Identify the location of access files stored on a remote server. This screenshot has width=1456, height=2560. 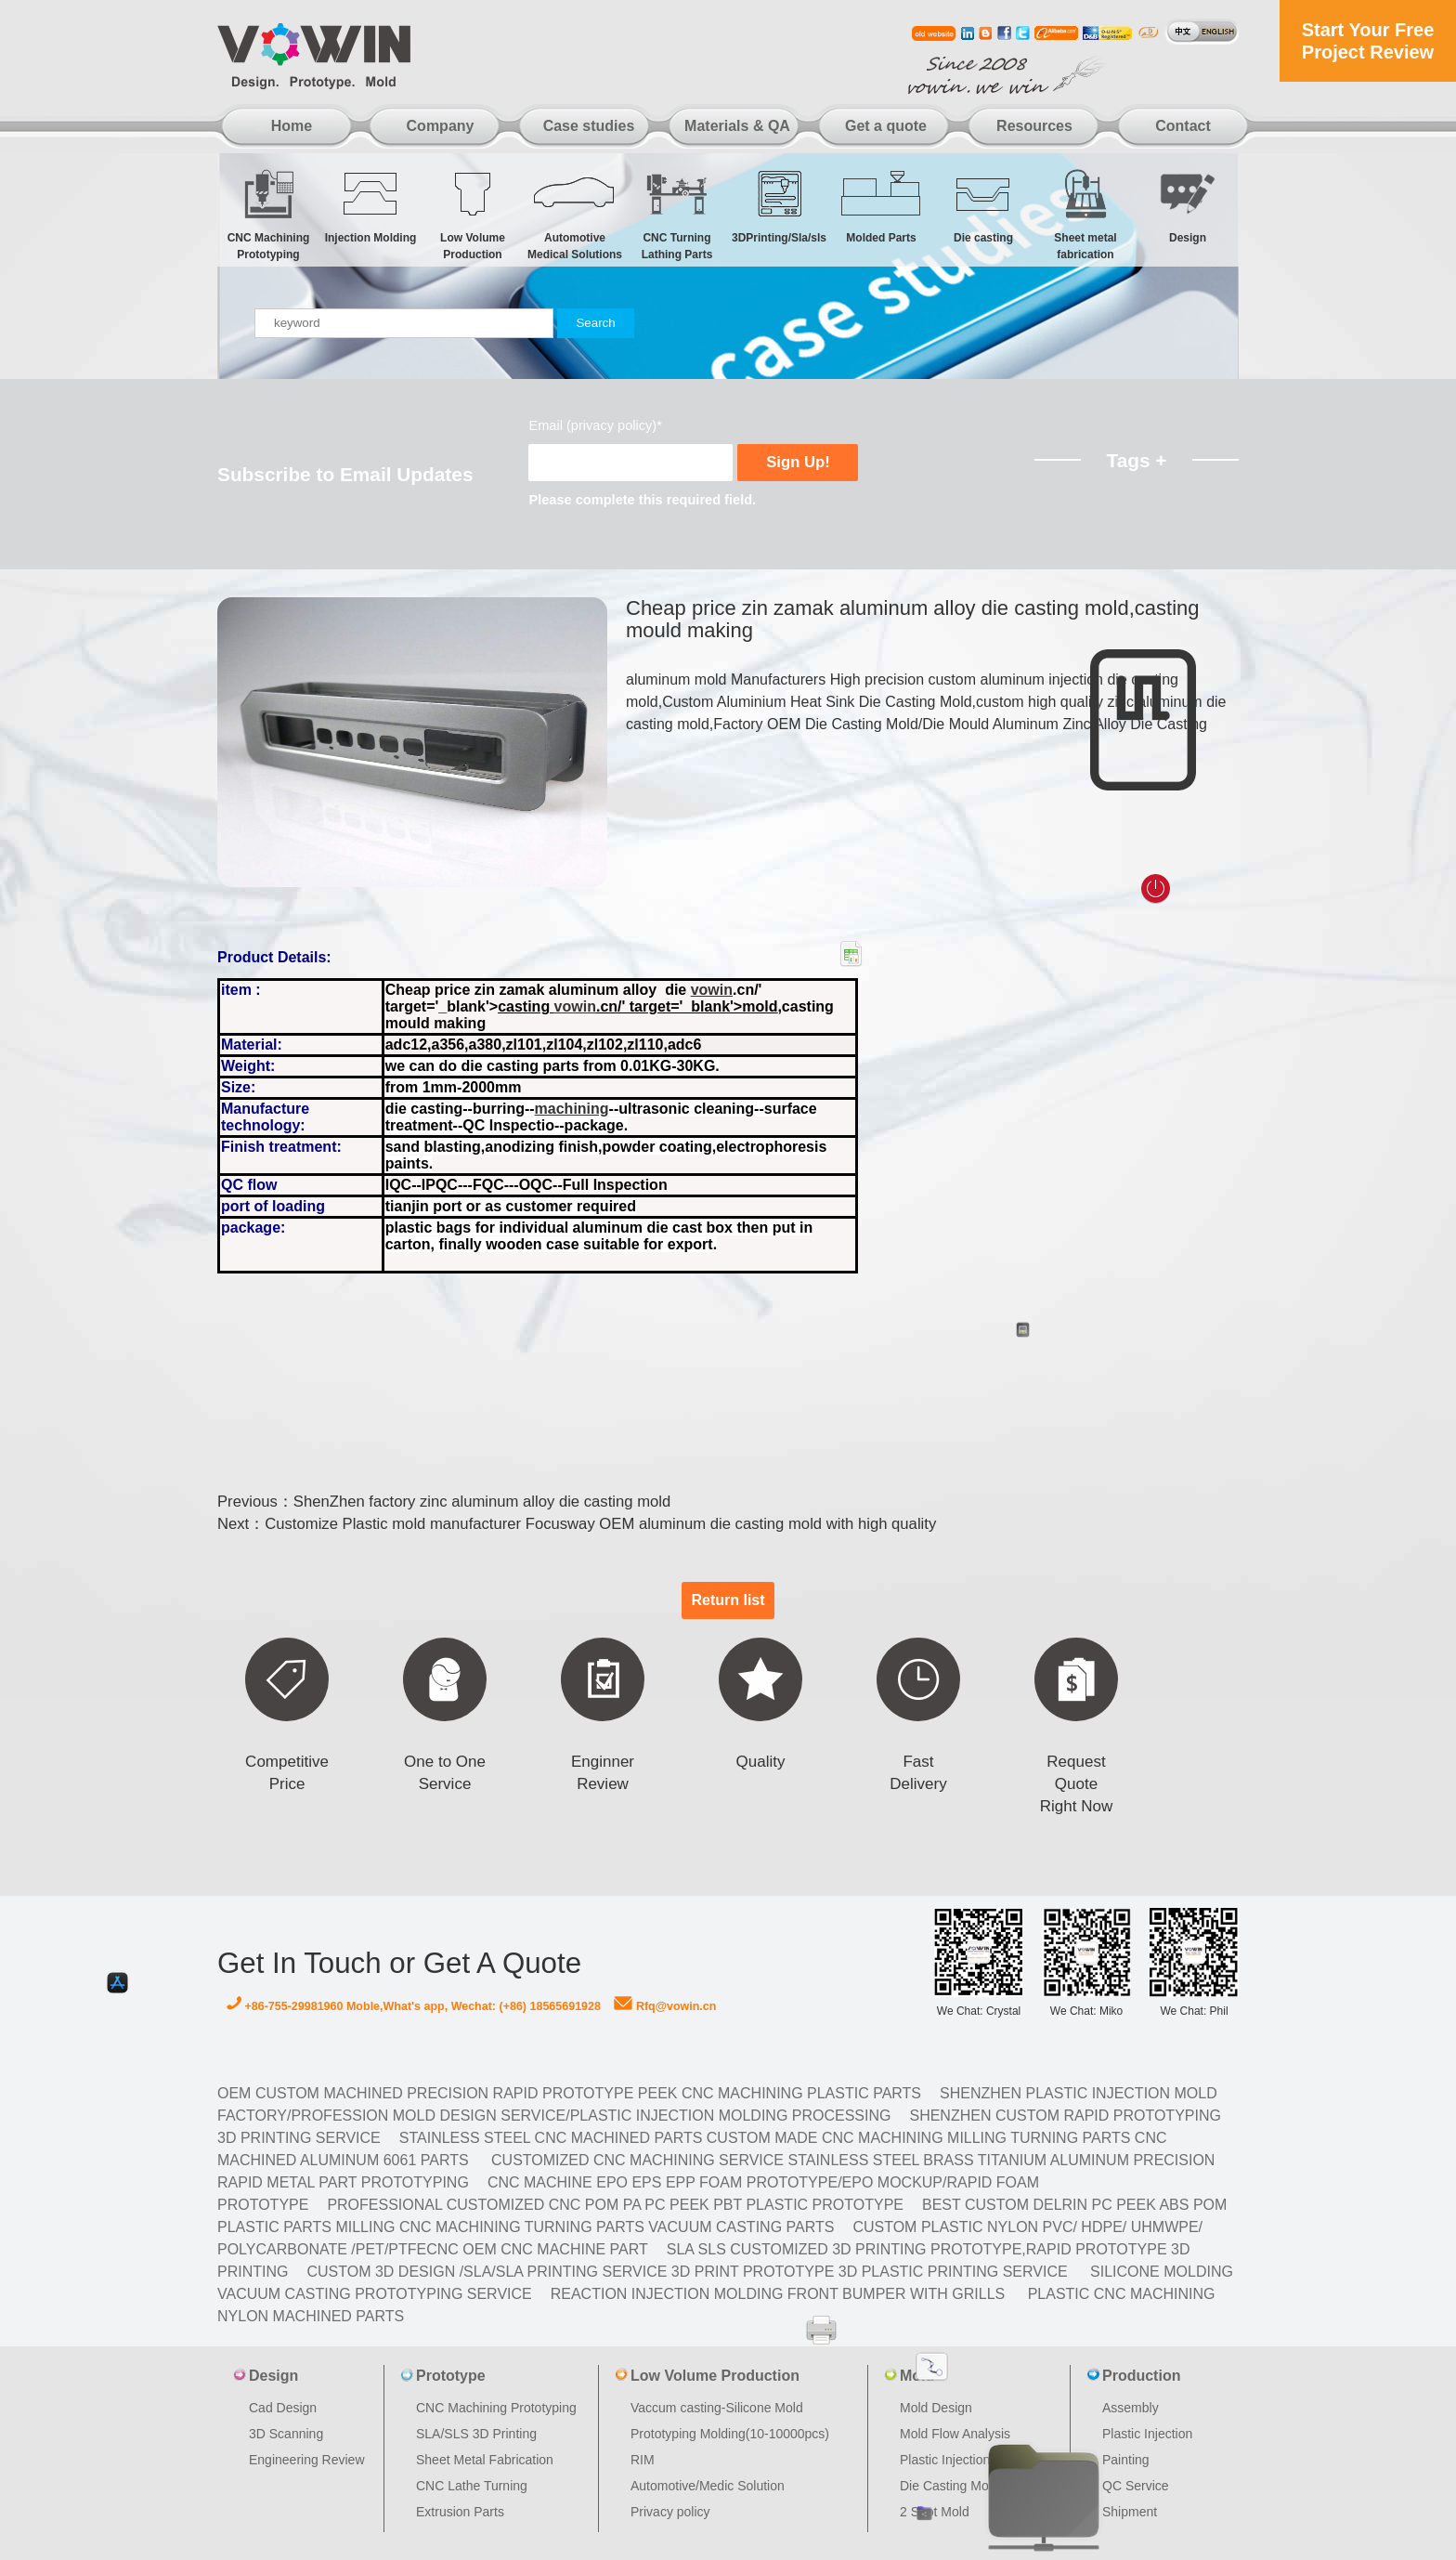
(1044, 2496).